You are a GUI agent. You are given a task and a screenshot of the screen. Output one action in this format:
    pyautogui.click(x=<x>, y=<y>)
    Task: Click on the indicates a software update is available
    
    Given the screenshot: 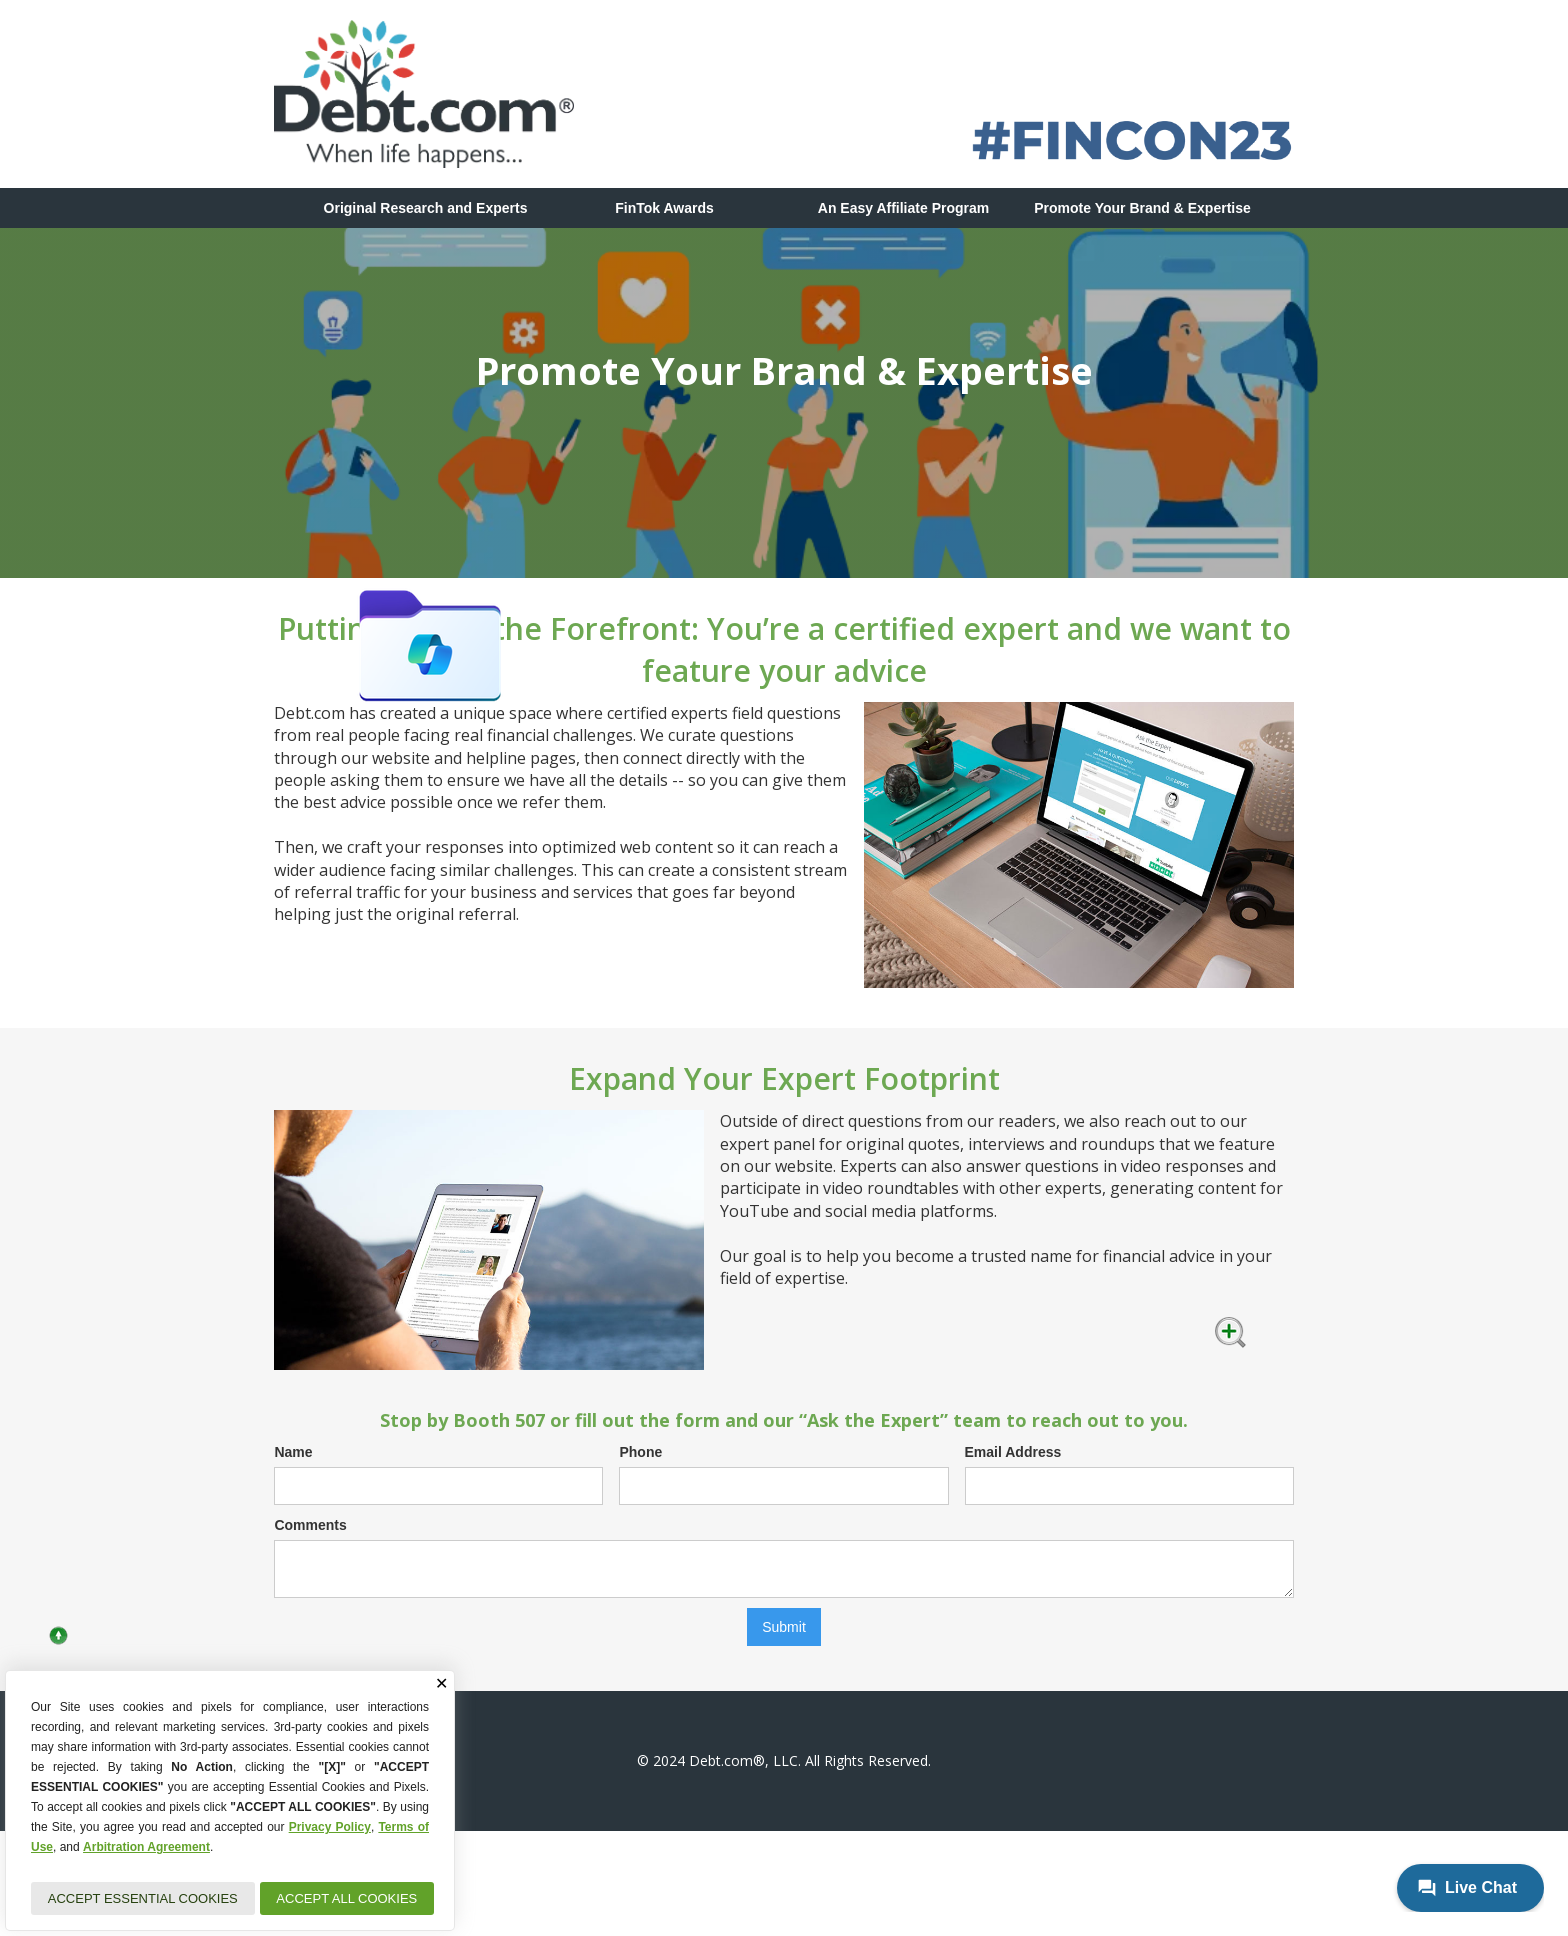 What is the action you would take?
    pyautogui.click(x=58, y=1635)
    